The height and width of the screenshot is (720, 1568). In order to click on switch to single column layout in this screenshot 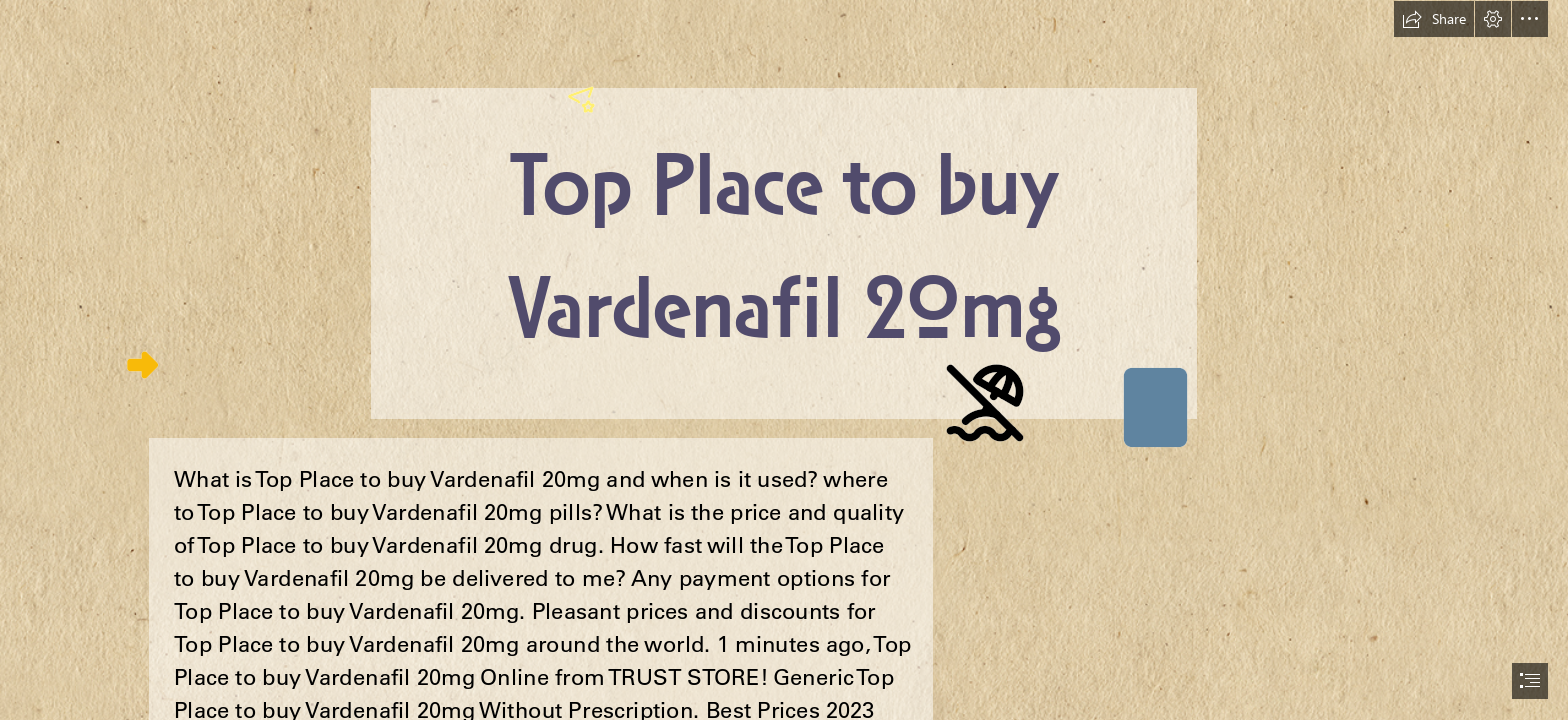, I will do `click(1155, 407)`.